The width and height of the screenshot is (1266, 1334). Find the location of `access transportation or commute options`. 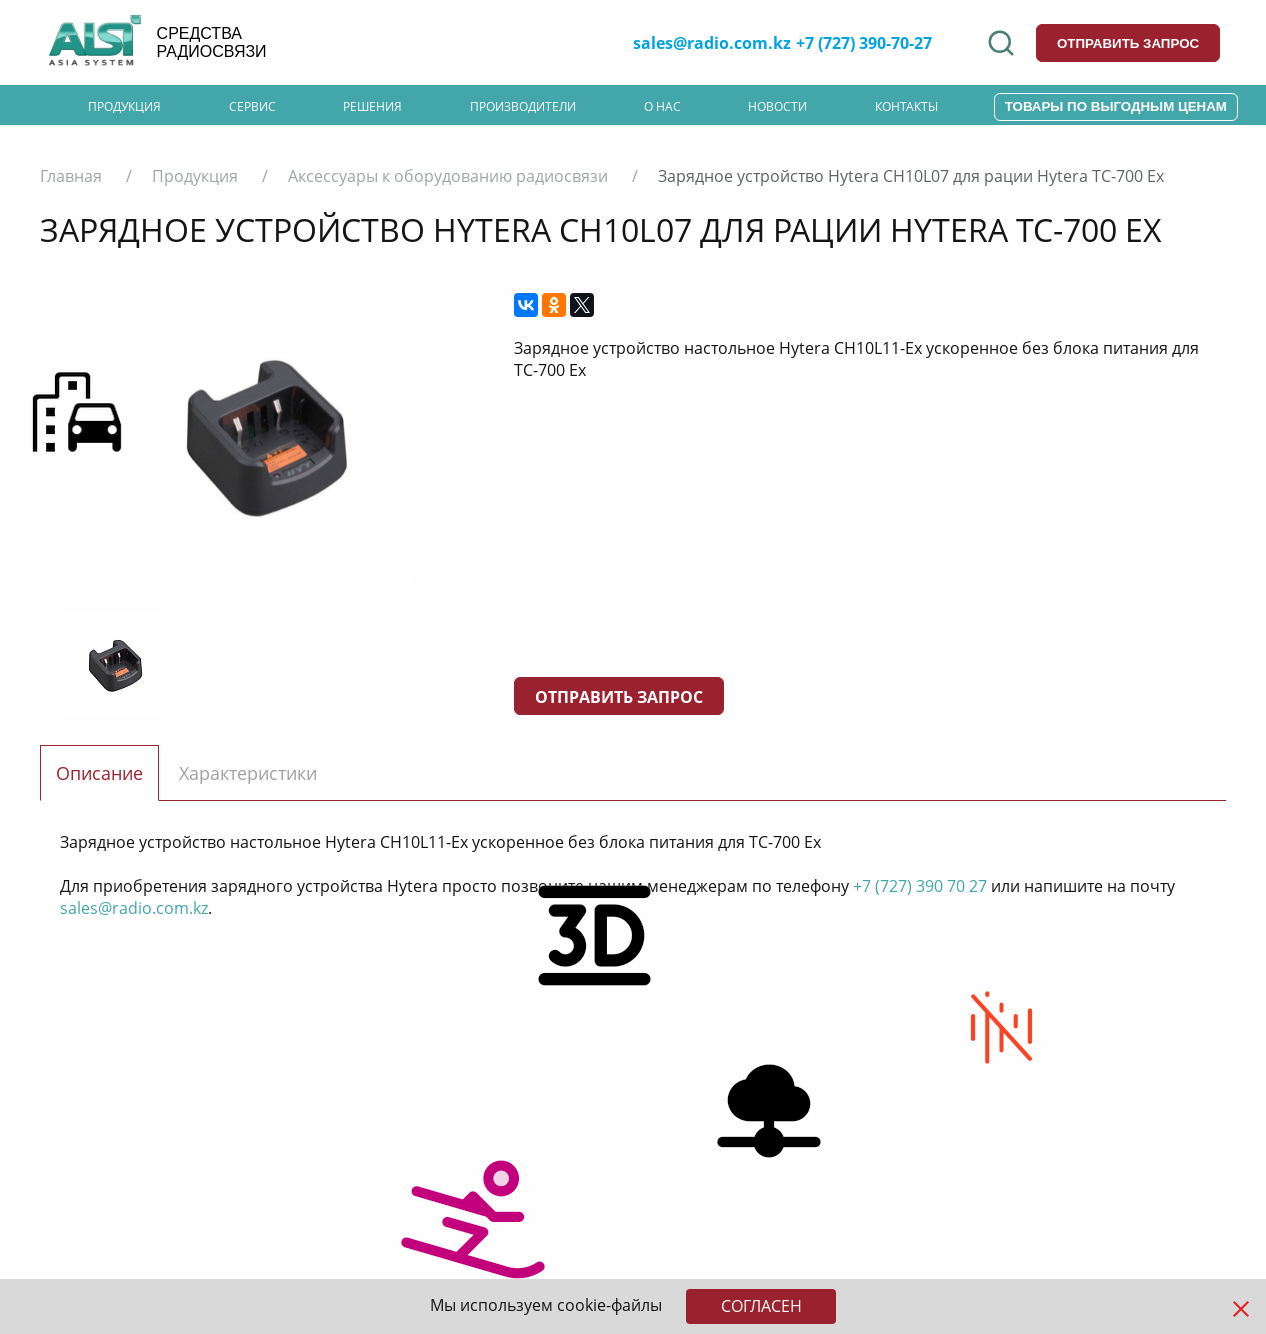

access transportation or commute options is located at coordinates (77, 412).